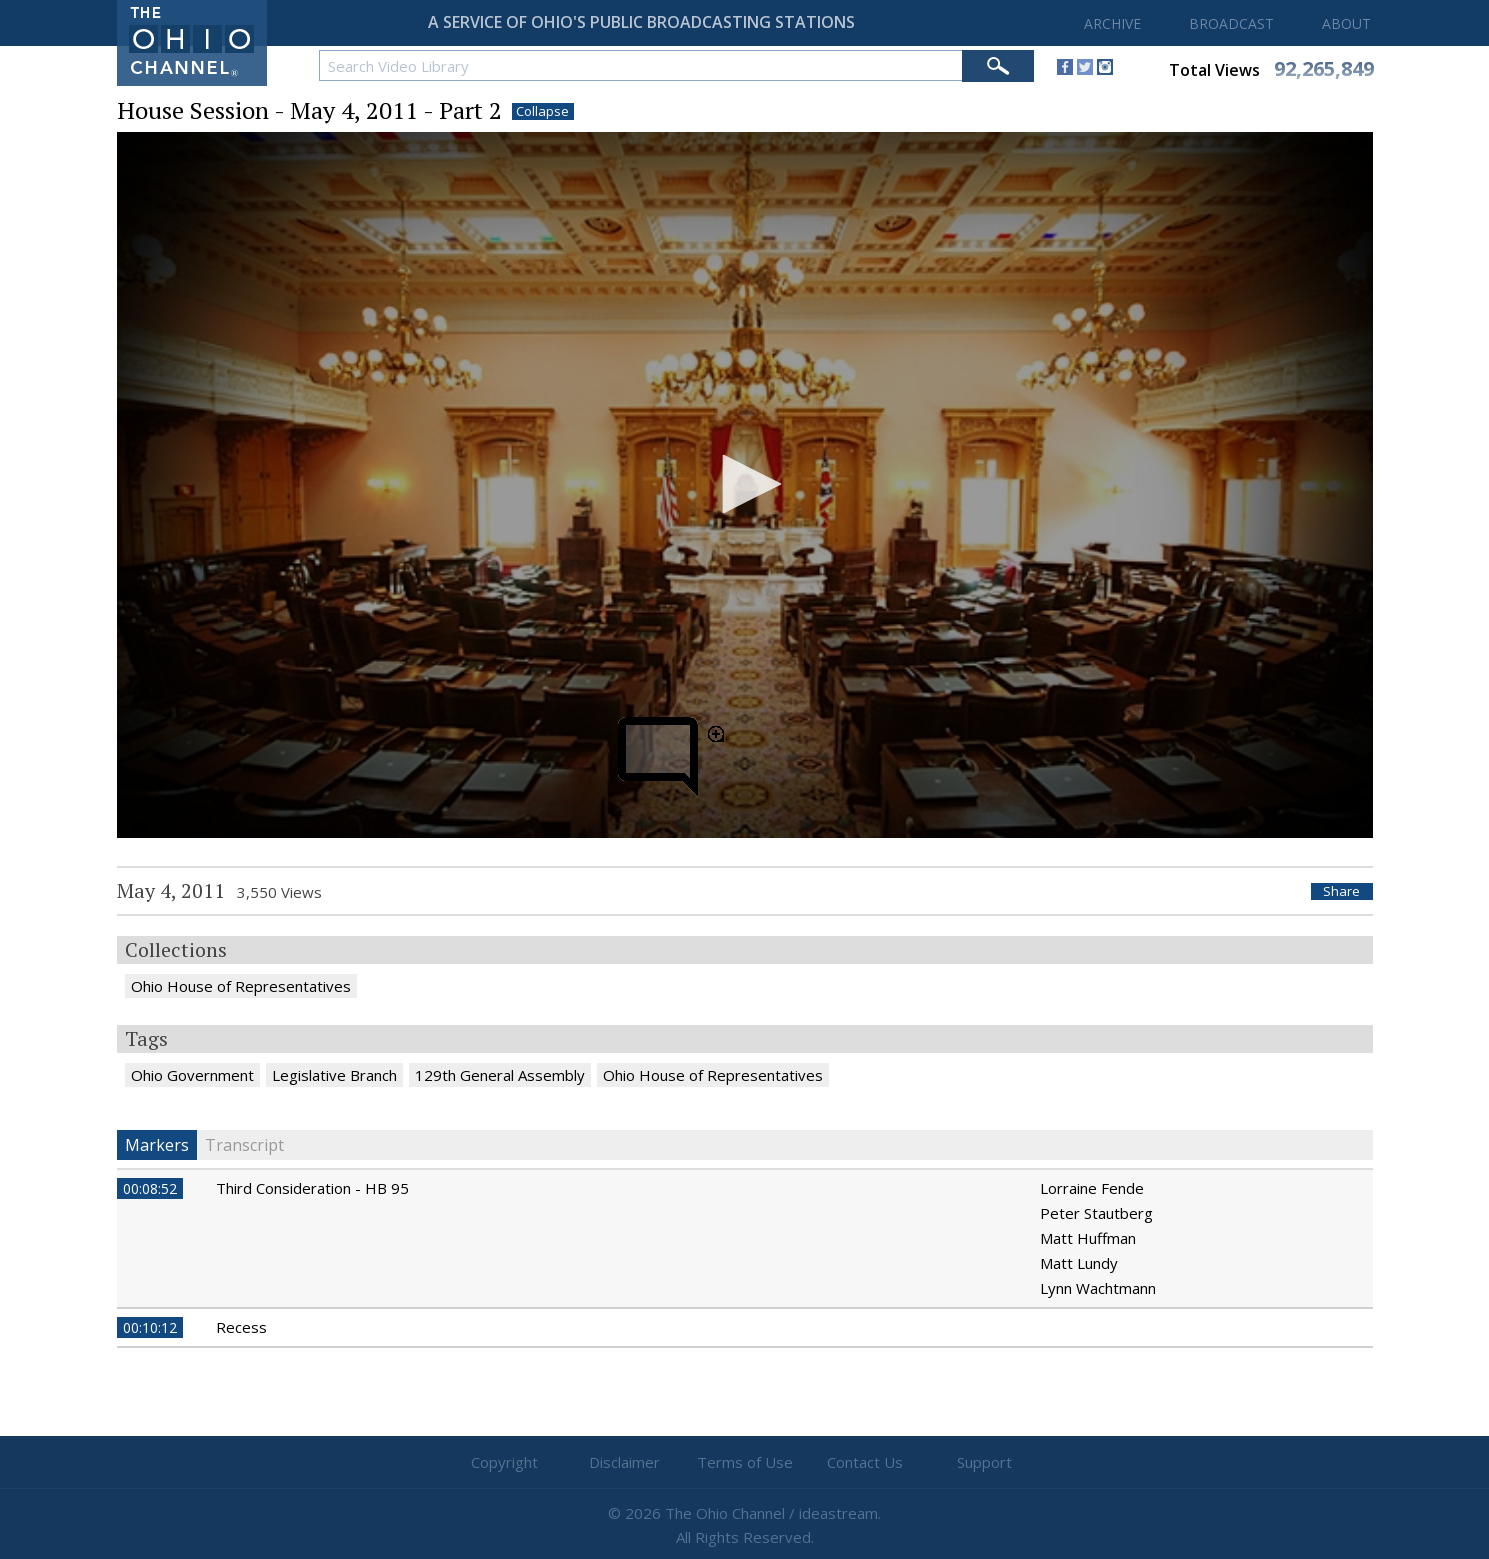  Describe the element at coordinates (716, 734) in the screenshot. I see `zoom in on image` at that location.